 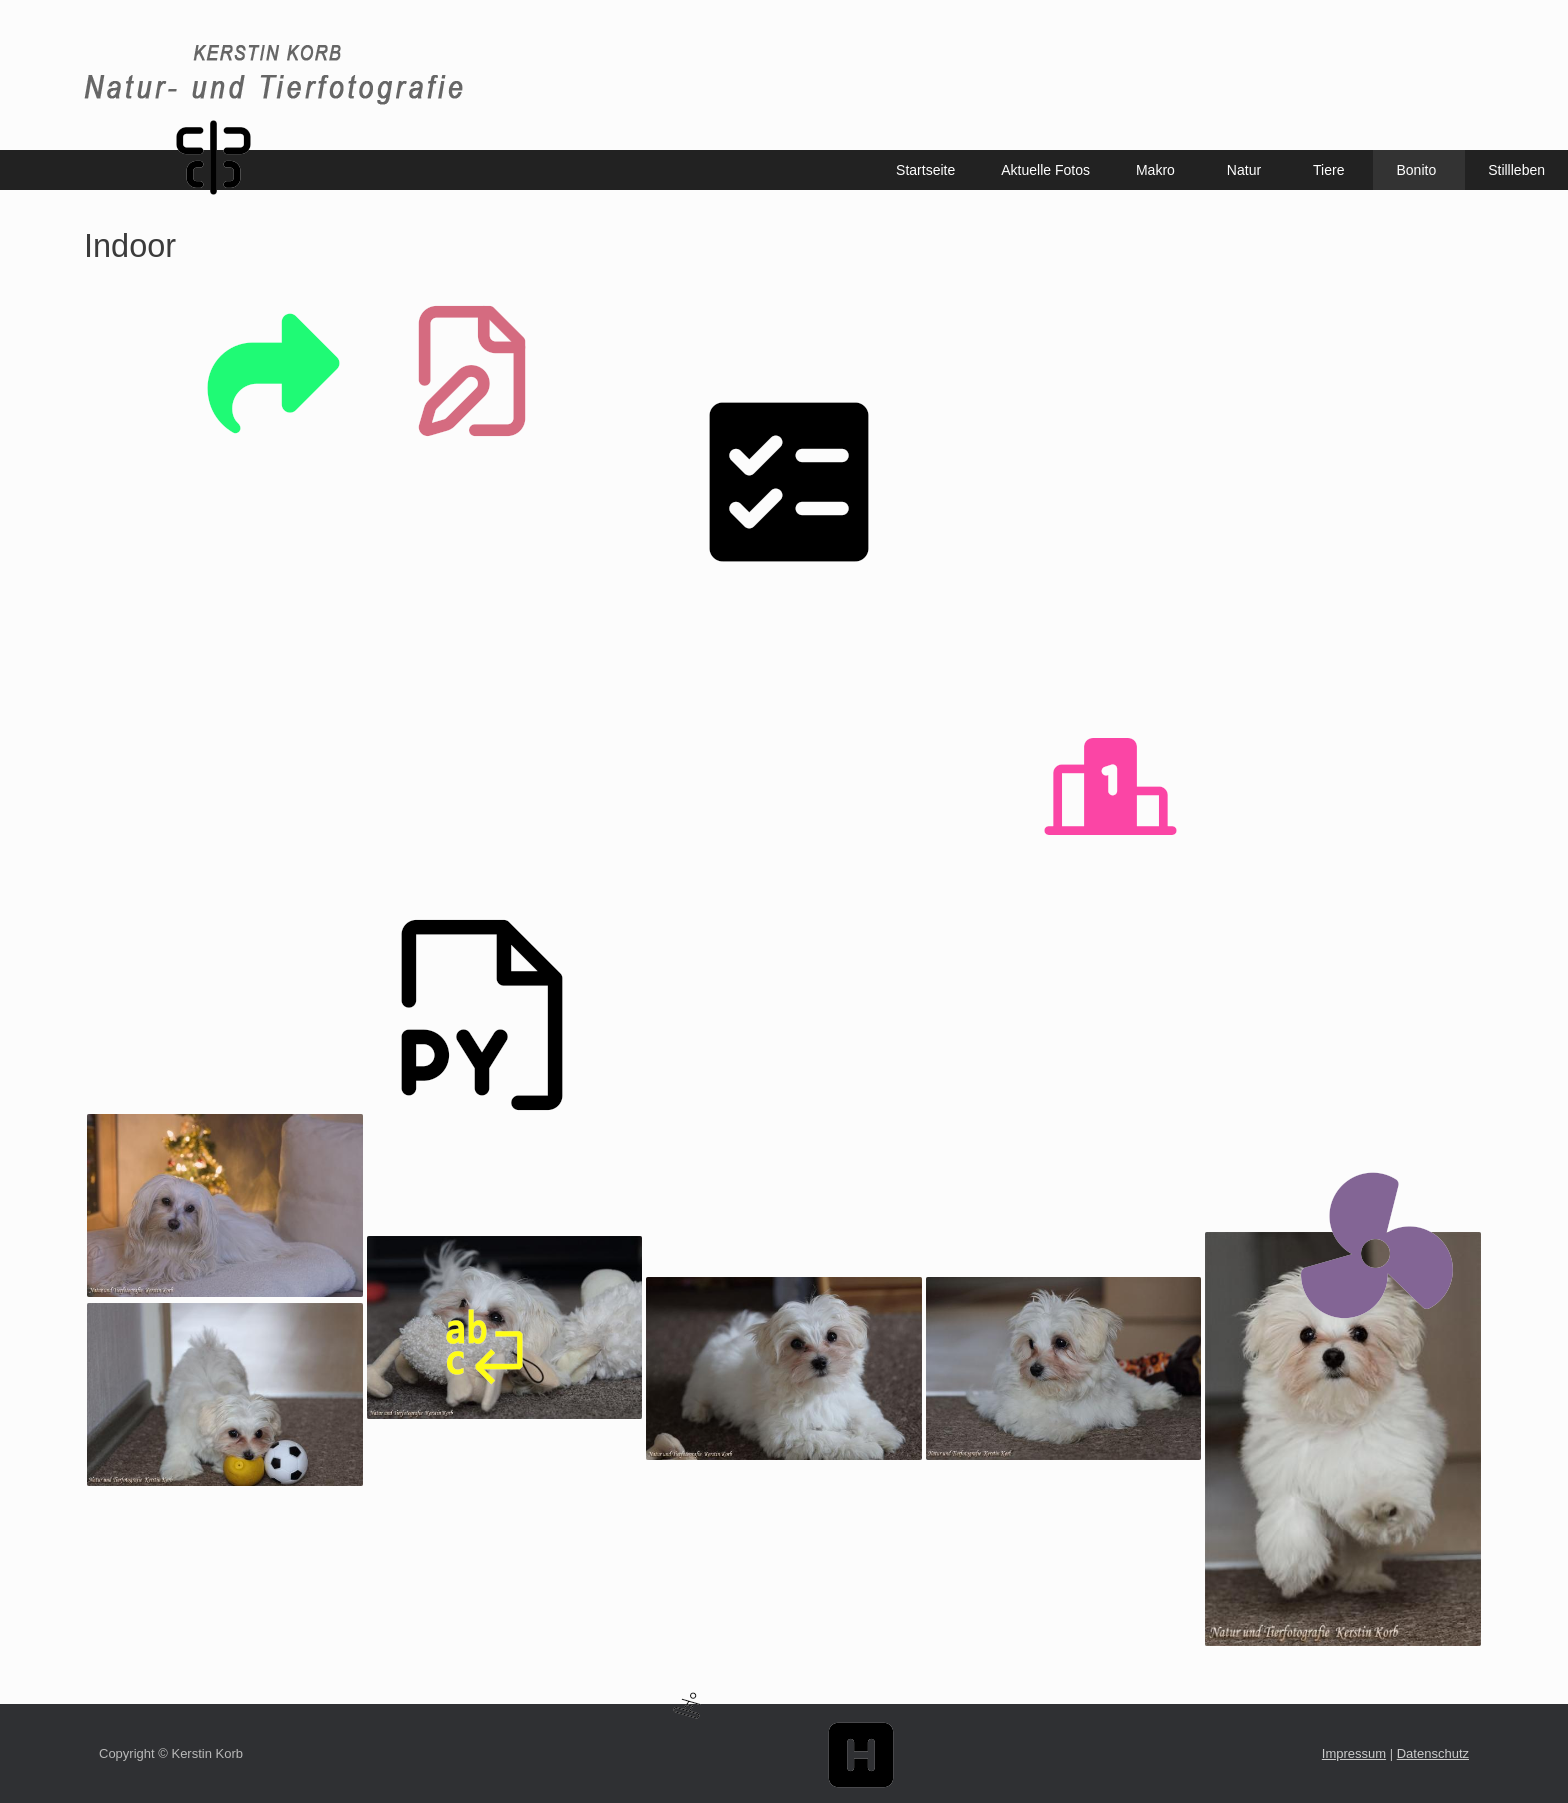 I want to click on access snowboarding or winter sports activities, so click(x=688, y=1705).